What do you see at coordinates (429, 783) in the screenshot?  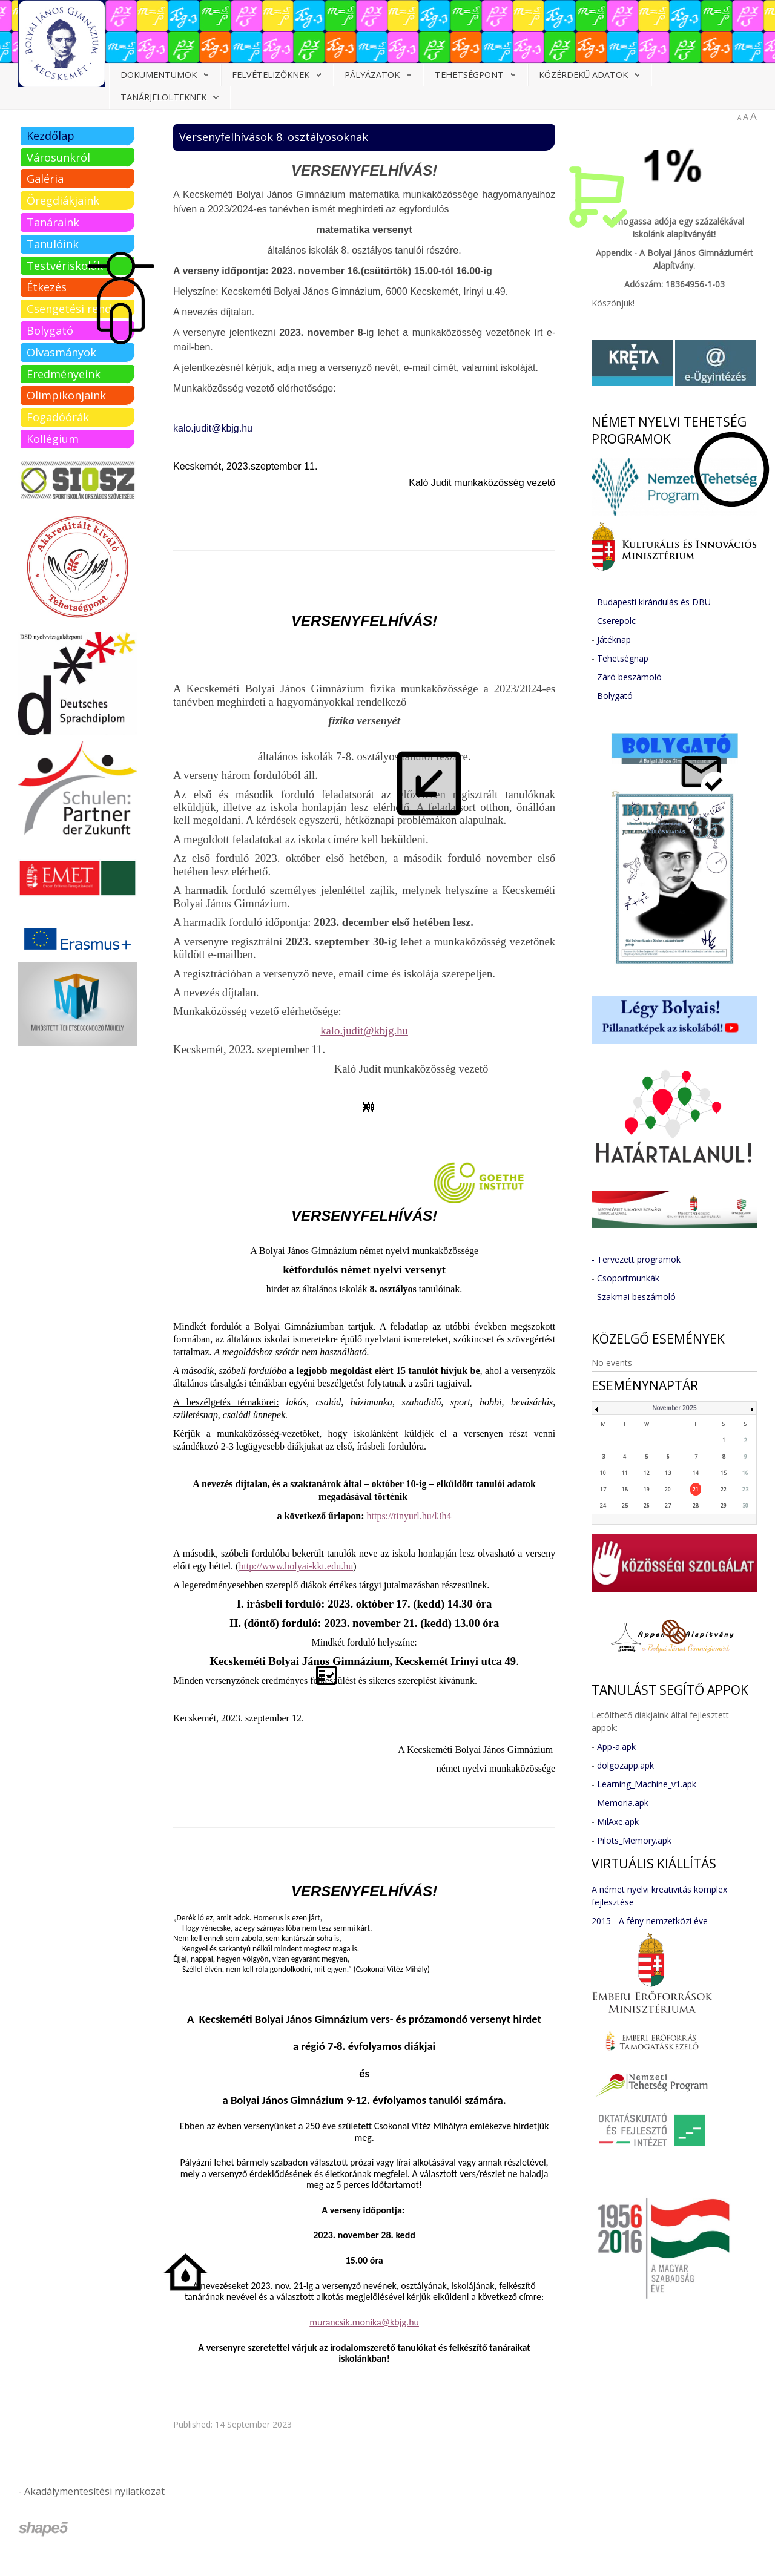 I see `move content to bottom-left corner` at bounding box center [429, 783].